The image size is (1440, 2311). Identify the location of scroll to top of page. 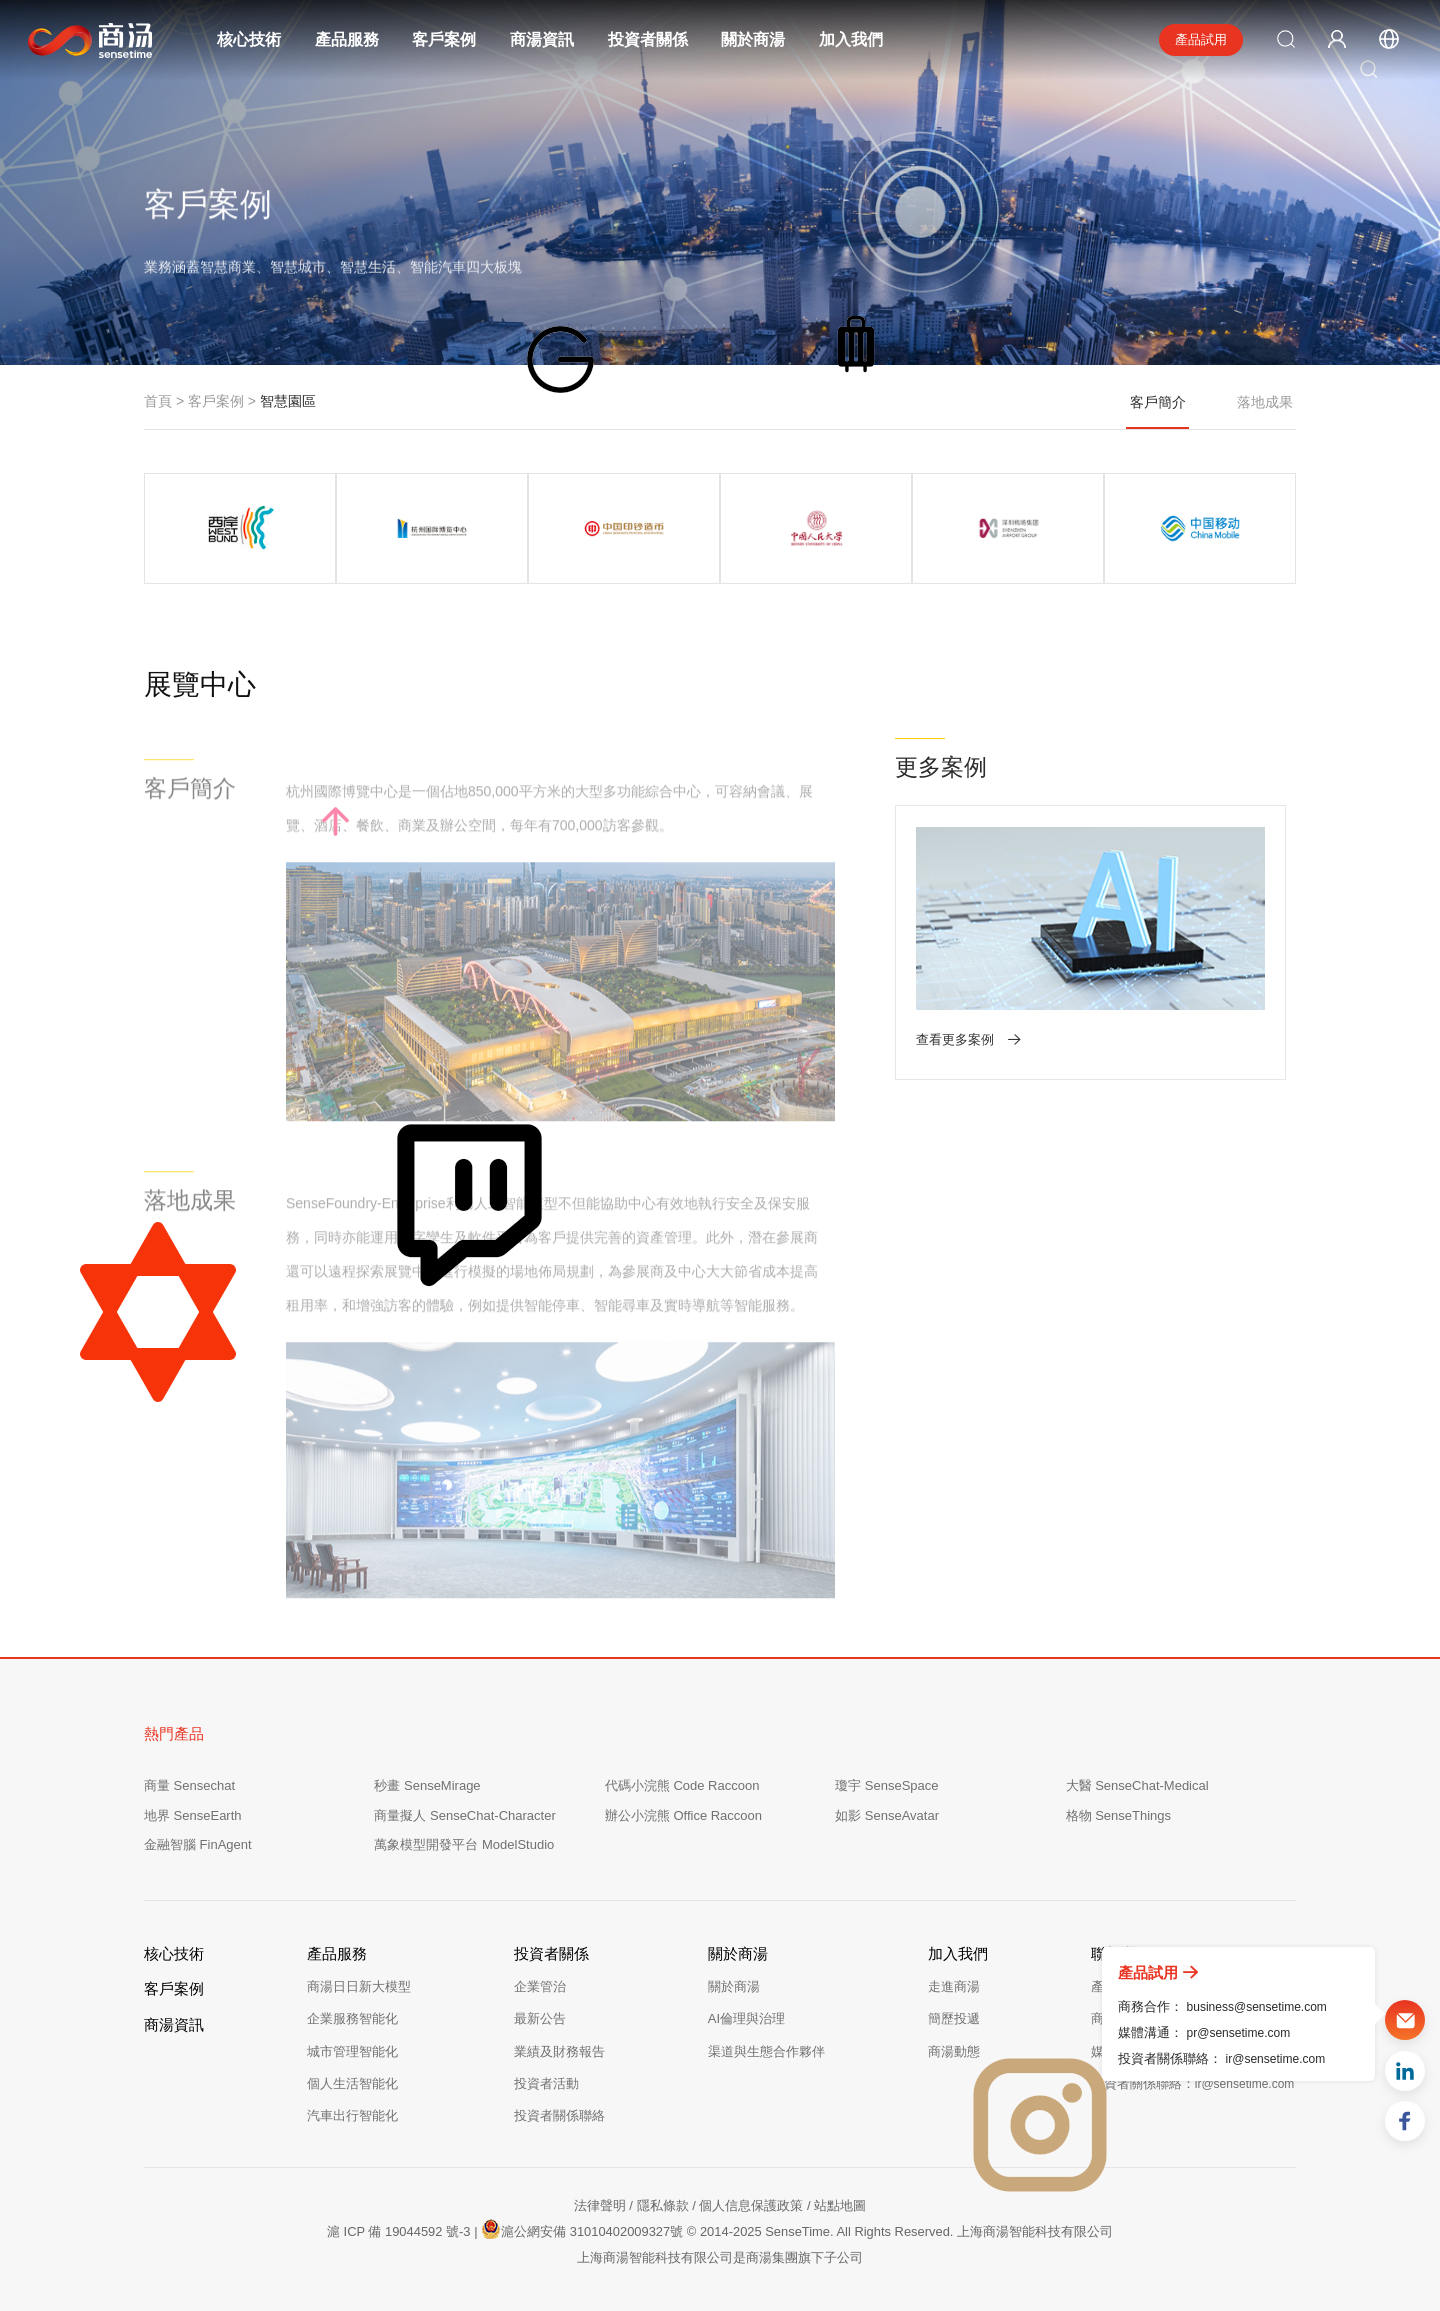
(335, 821).